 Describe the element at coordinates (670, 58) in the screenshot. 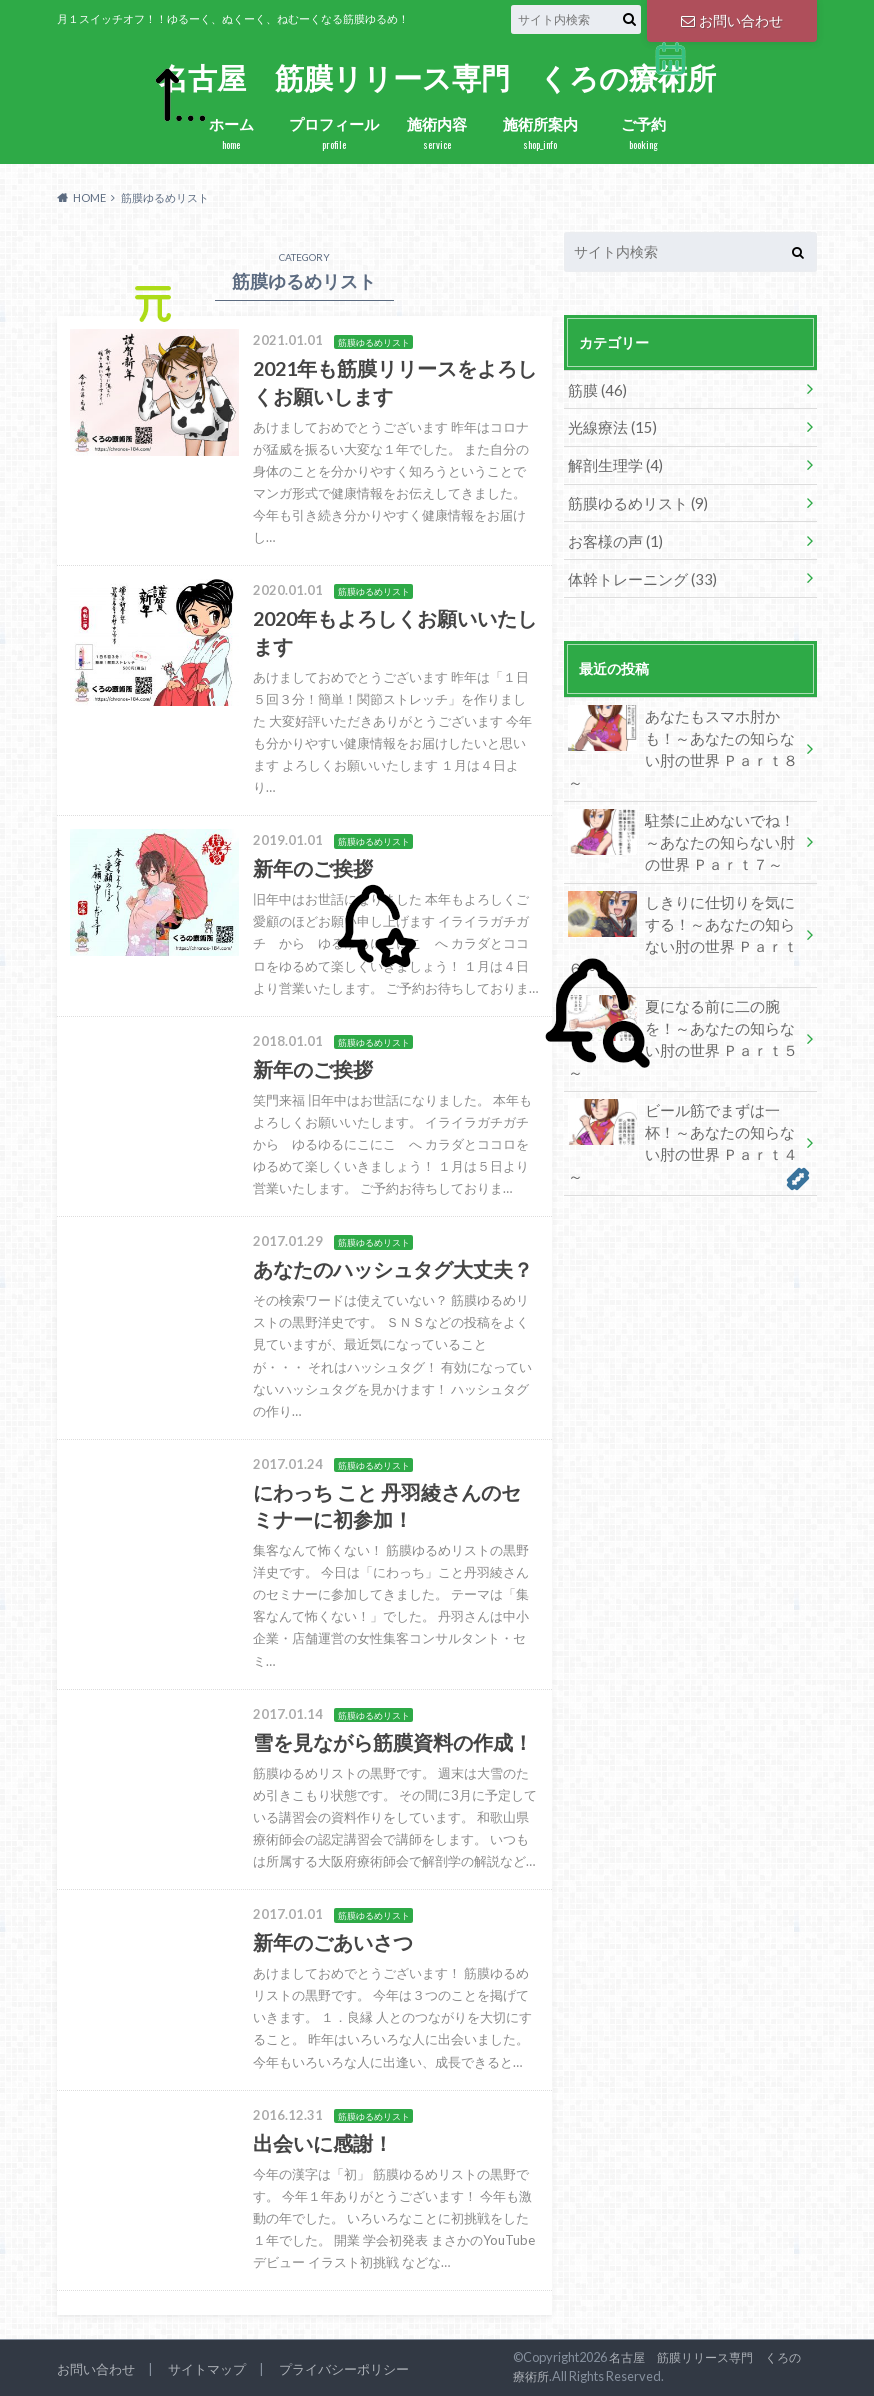

I see `view monthly calendar` at that location.